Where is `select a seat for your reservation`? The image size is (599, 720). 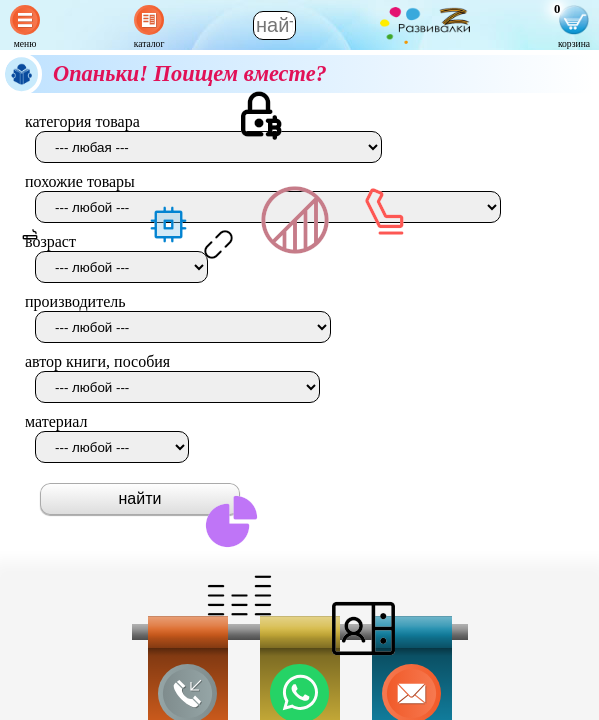
select a seat for your reservation is located at coordinates (383, 211).